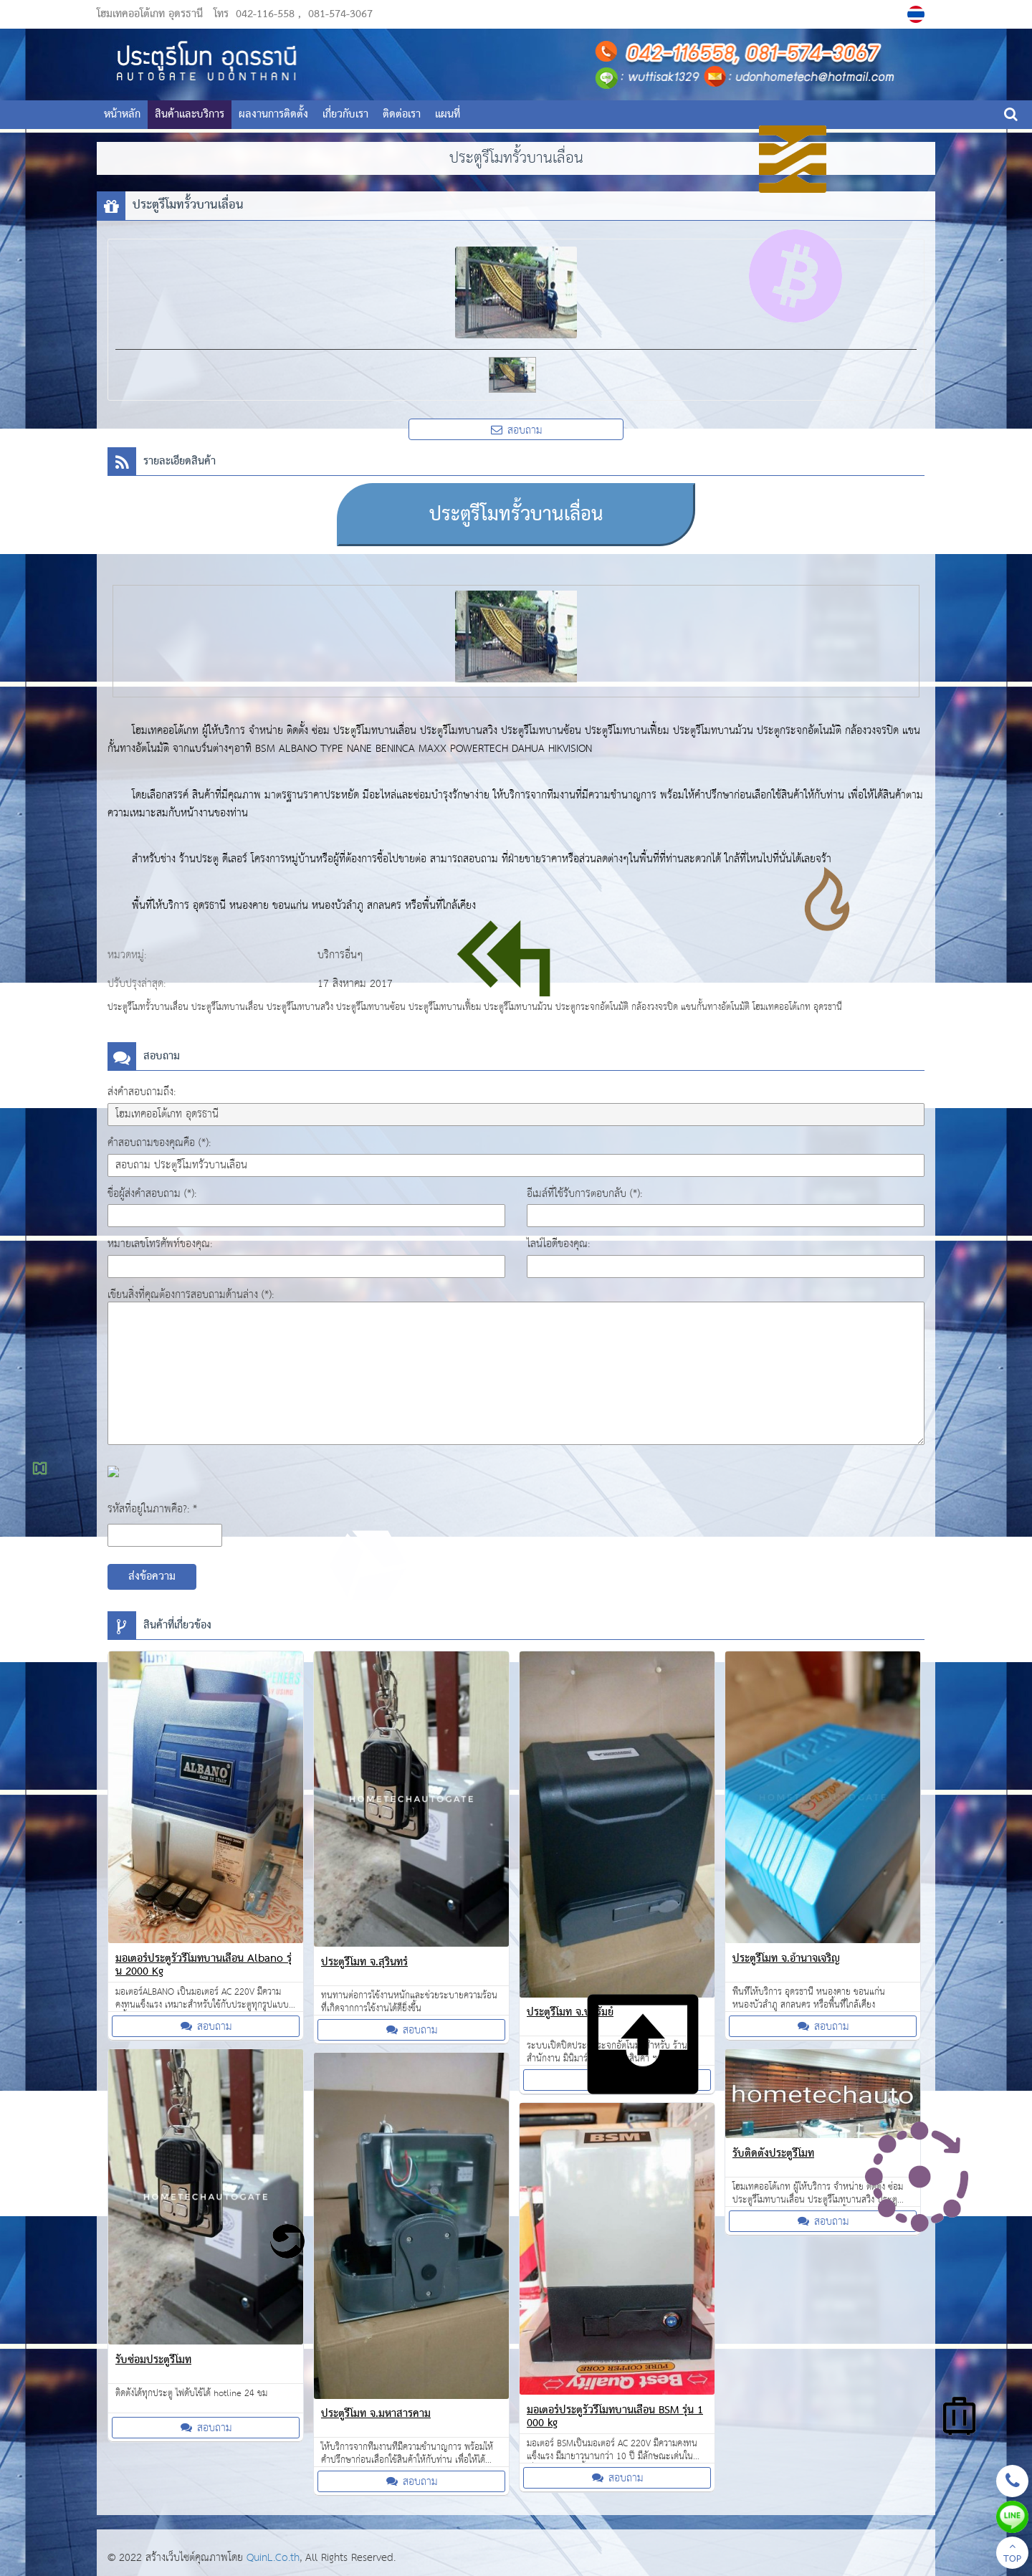 The height and width of the screenshot is (2576, 1032). Describe the element at coordinates (917, 2177) in the screenshot. I see `open the fing network scanner app` at that location.